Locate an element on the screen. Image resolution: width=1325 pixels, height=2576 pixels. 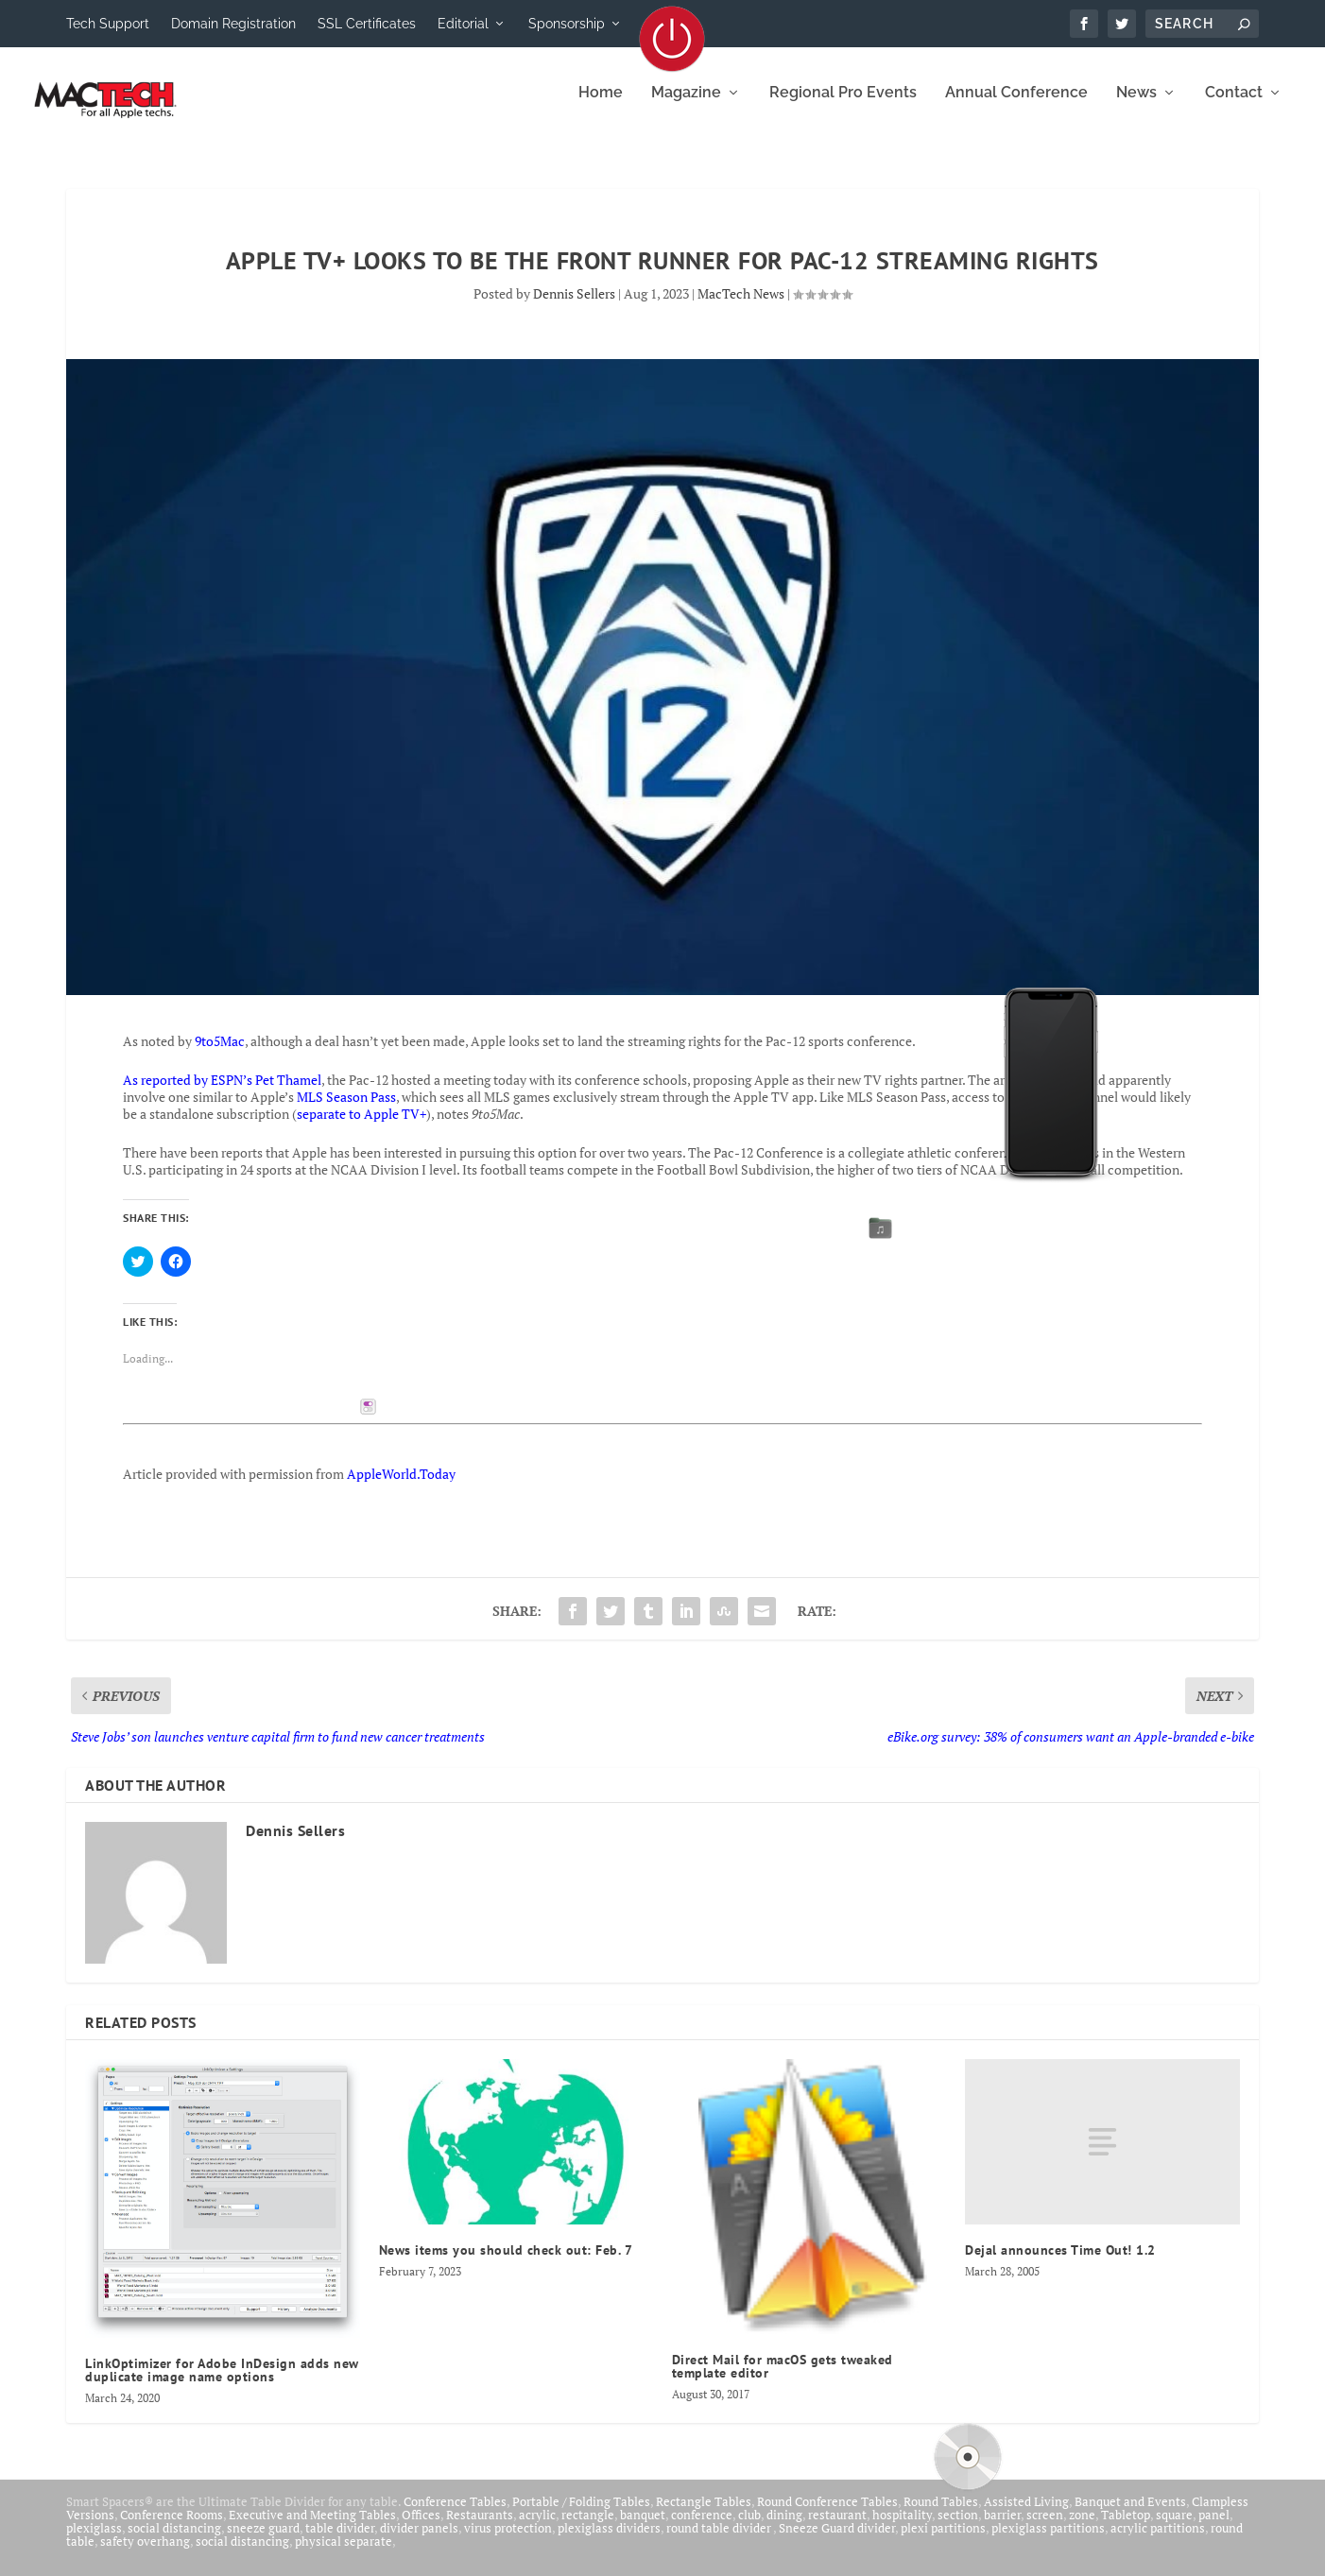
access dvd drive or optical disc device is located at coordinates (968, 2457).